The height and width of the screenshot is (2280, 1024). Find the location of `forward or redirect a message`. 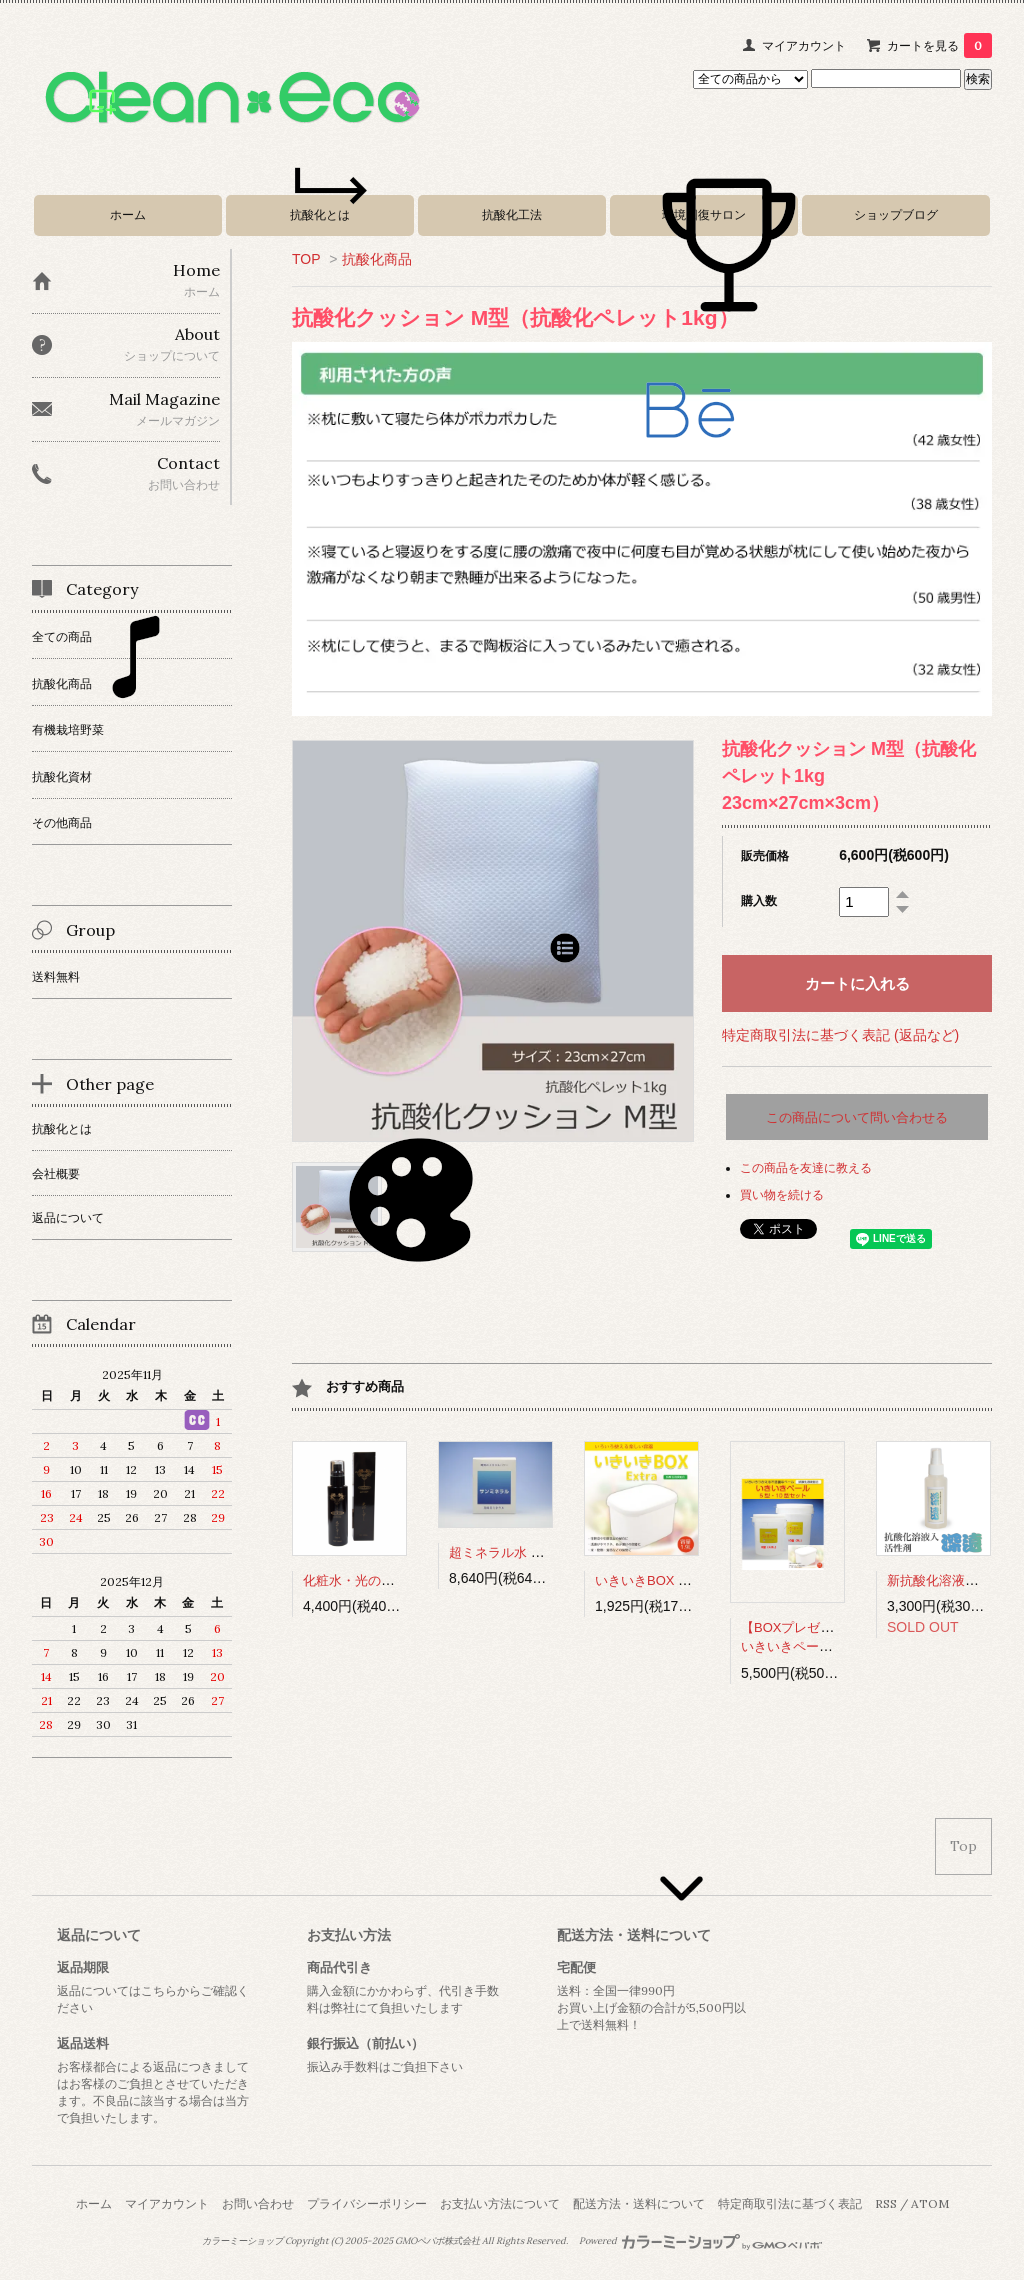

forward or redirect a message is located at coordinates (330, 185).